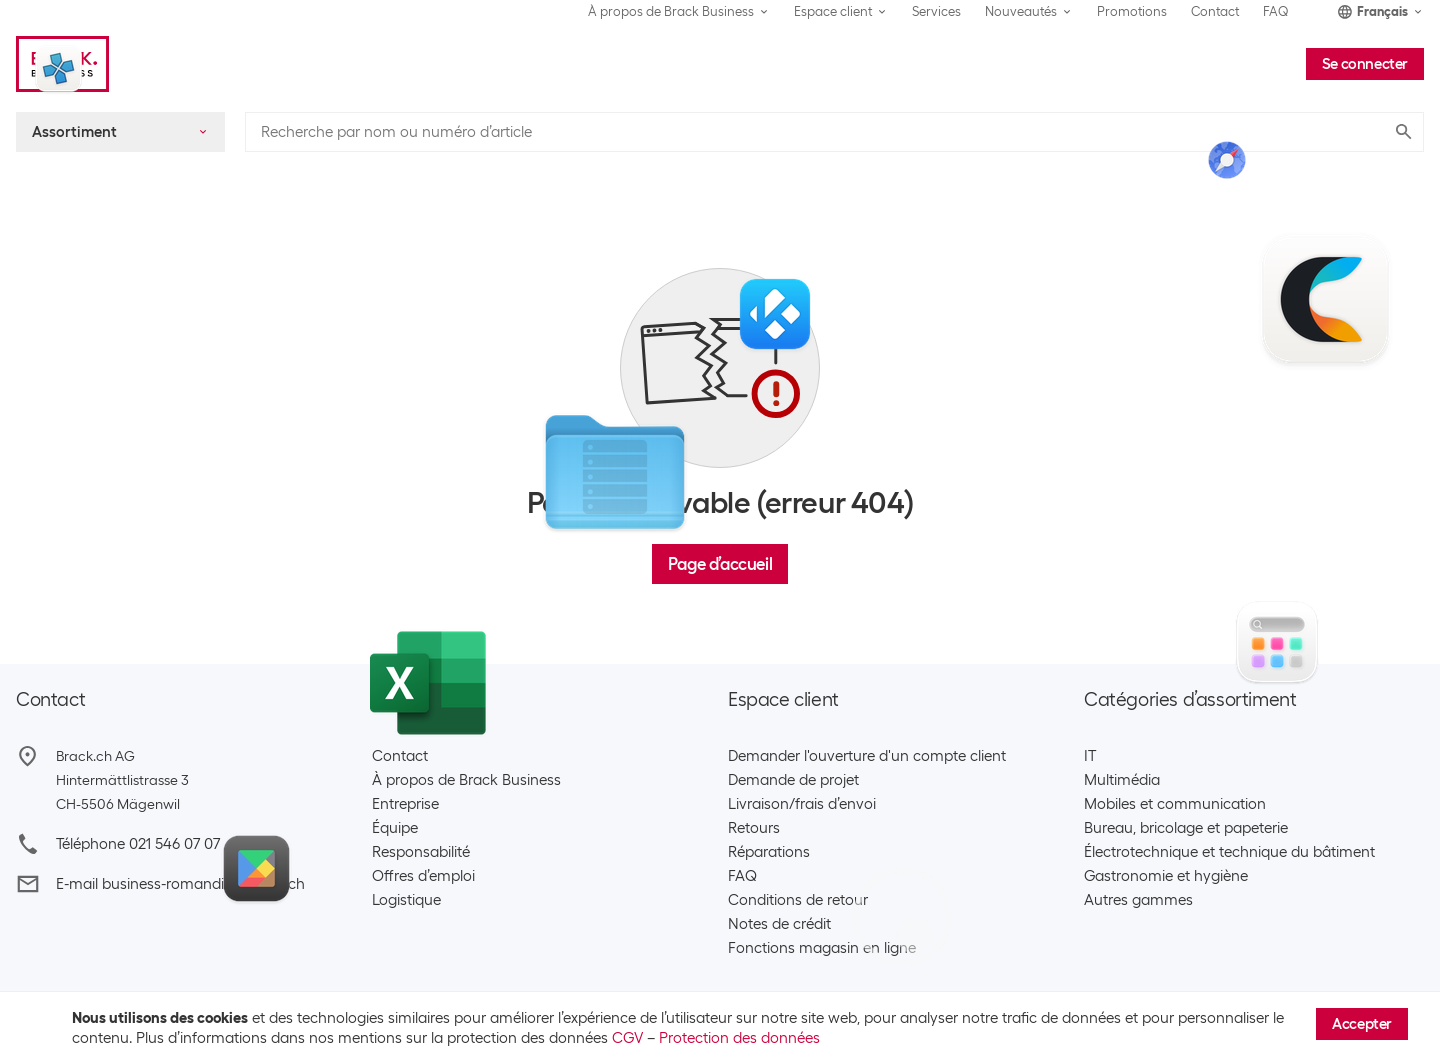 This screenshot has width=1440, height=1064. Describe the element at coordinates (429, 683) in the screenshot. I see `open Microsoft Excel` at that location.